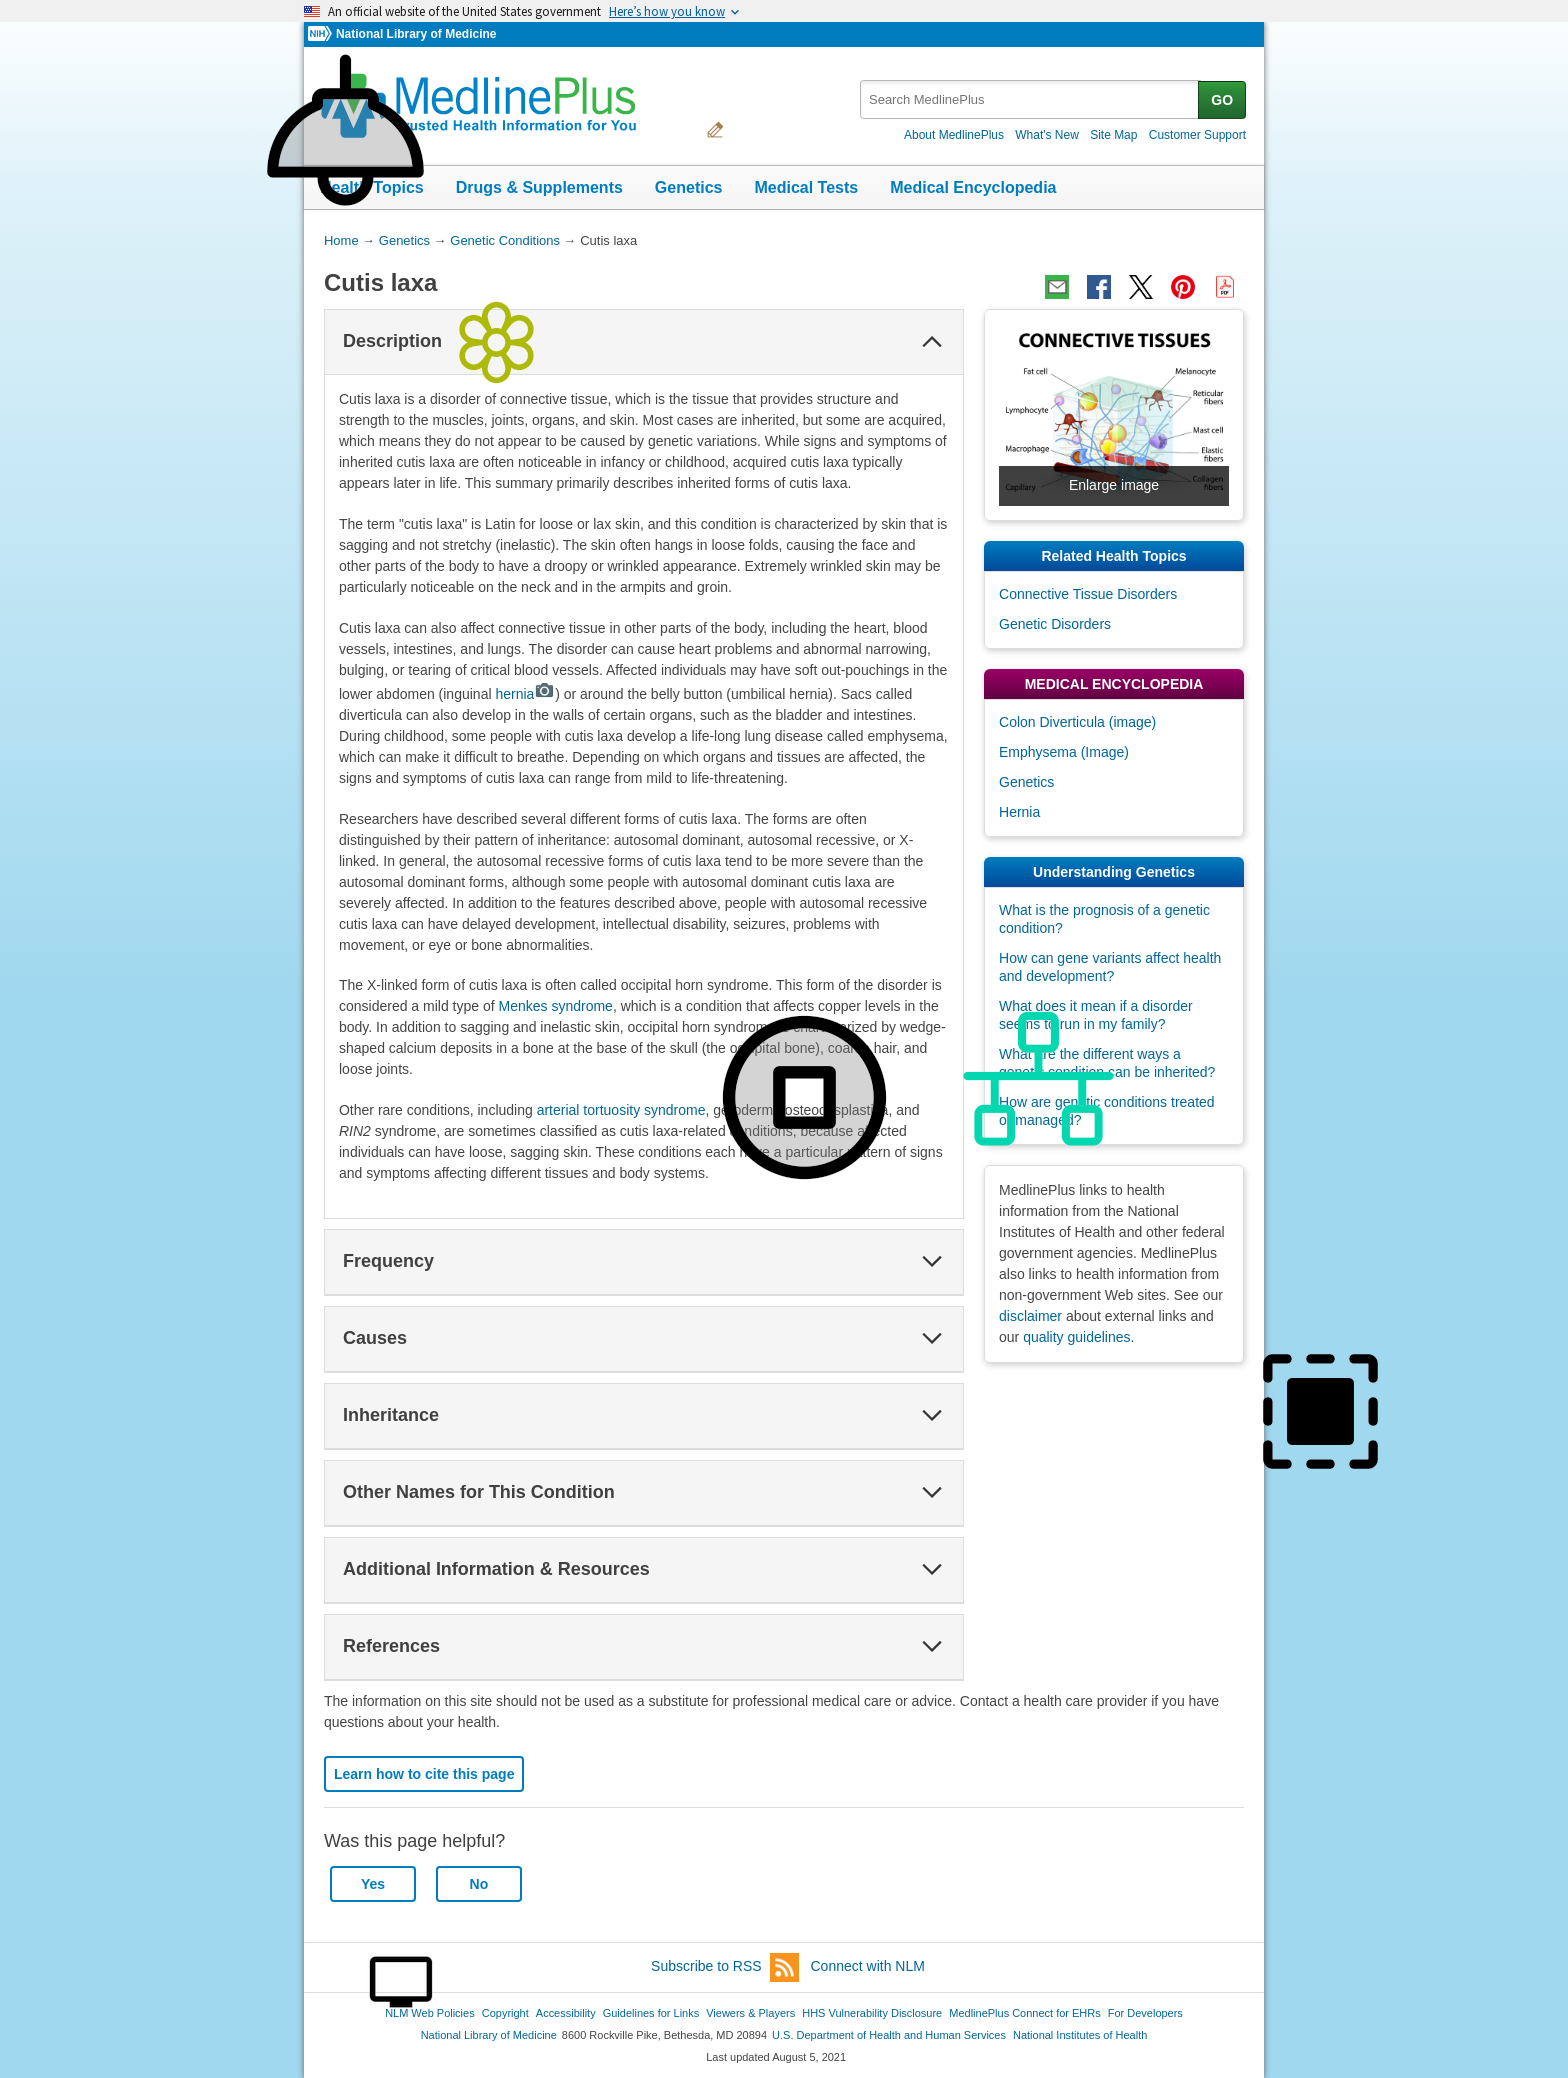  Describe the element at coordinates (1320, 1411) in the screenshot. I see `select all items in the current view` at that location.